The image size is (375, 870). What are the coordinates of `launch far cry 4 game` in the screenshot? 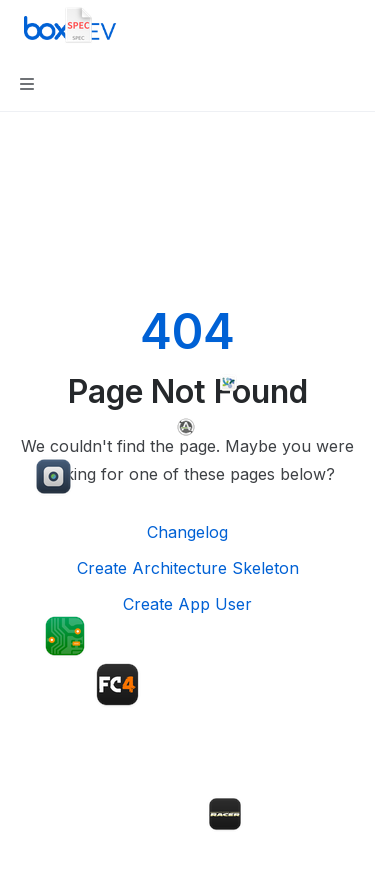 It's located at (117, 684).